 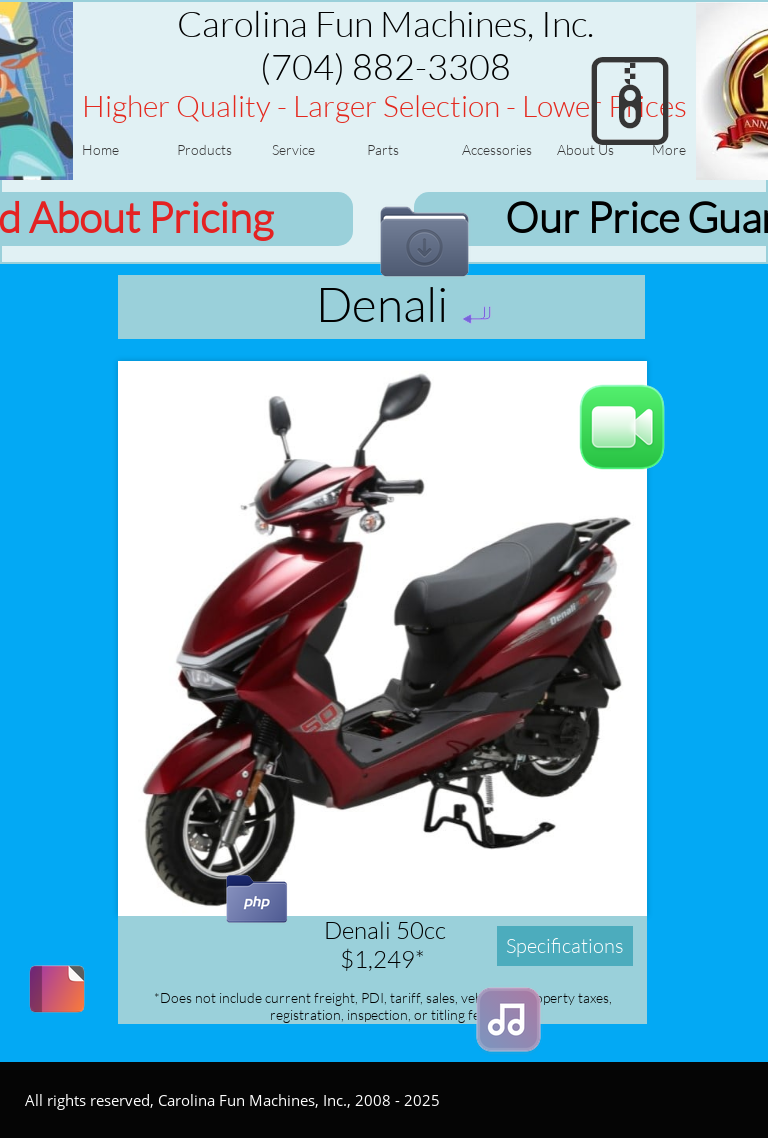 I want to click on open video player application, so click(x=622, y=427).